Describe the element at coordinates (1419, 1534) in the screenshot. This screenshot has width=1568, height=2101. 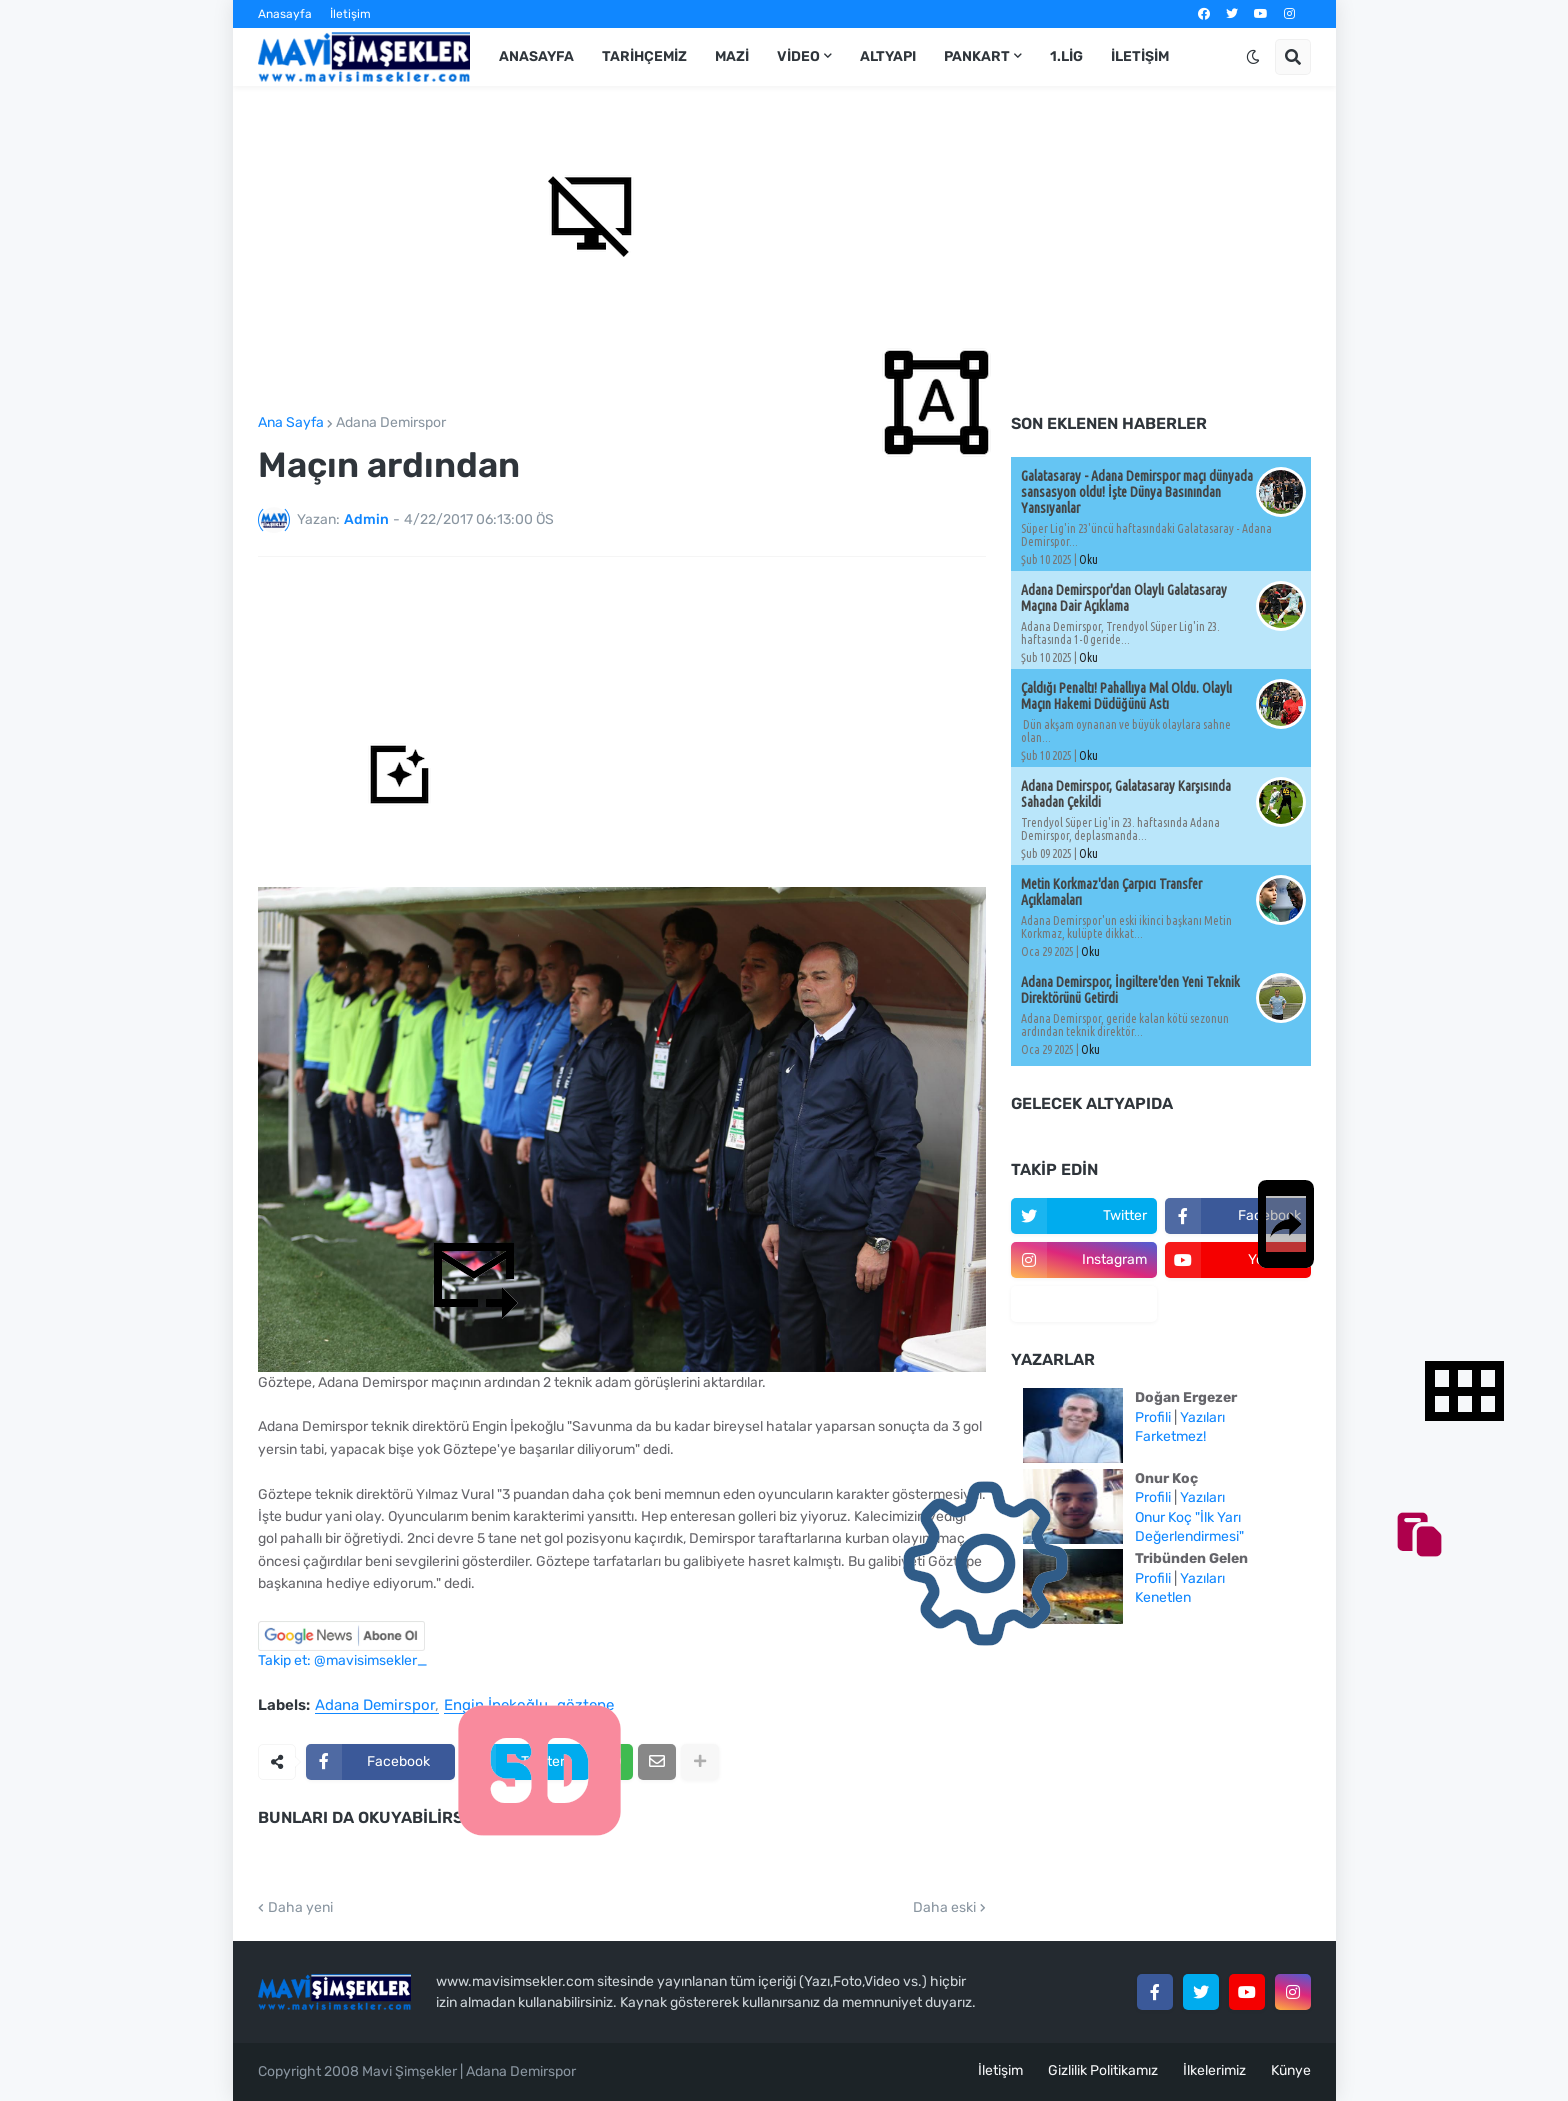
I see `copy content to clipboard` at that location.